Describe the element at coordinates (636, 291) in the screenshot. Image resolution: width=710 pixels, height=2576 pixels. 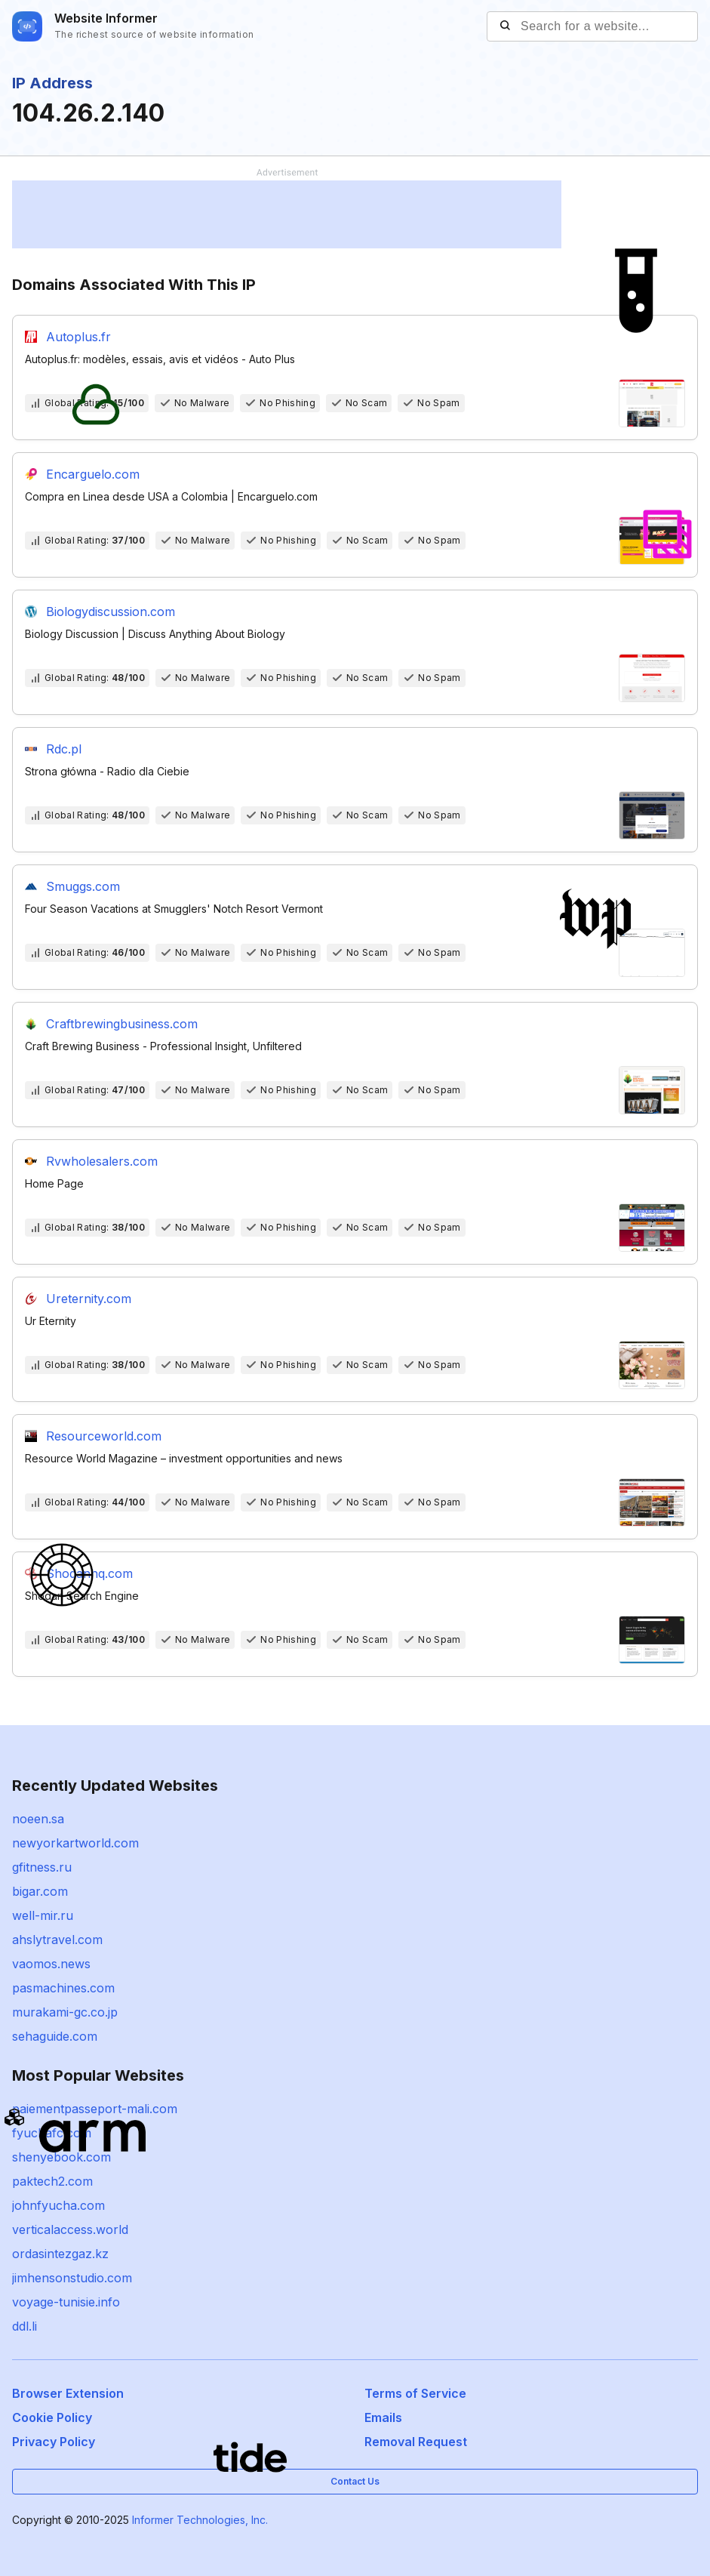
I see `access lab results or medical tests` at that location.